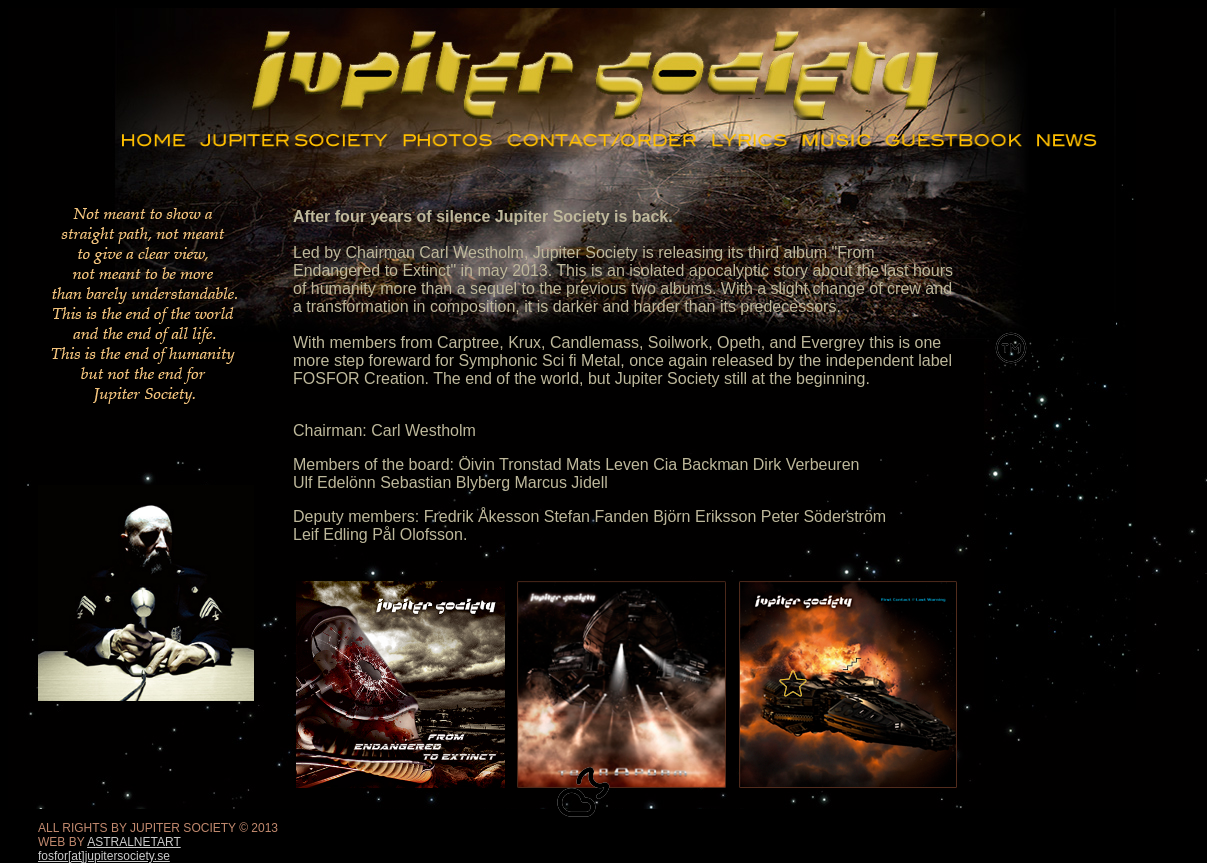  I want to click on indicates stairs or steps nearby, so click(852, 664).